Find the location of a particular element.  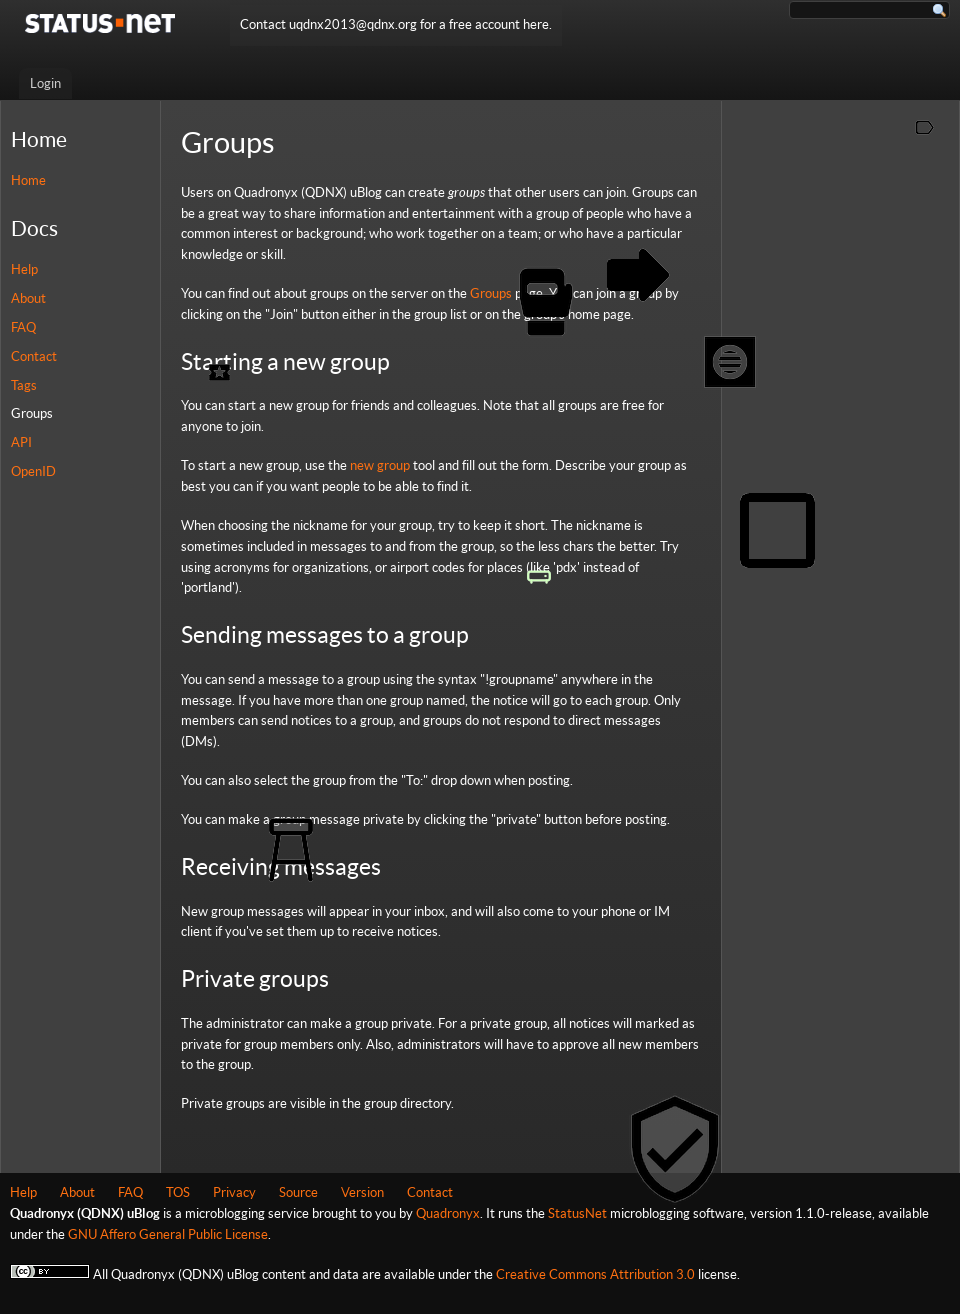

access radio or audio receiver settings is located at coordinates (539, 576).